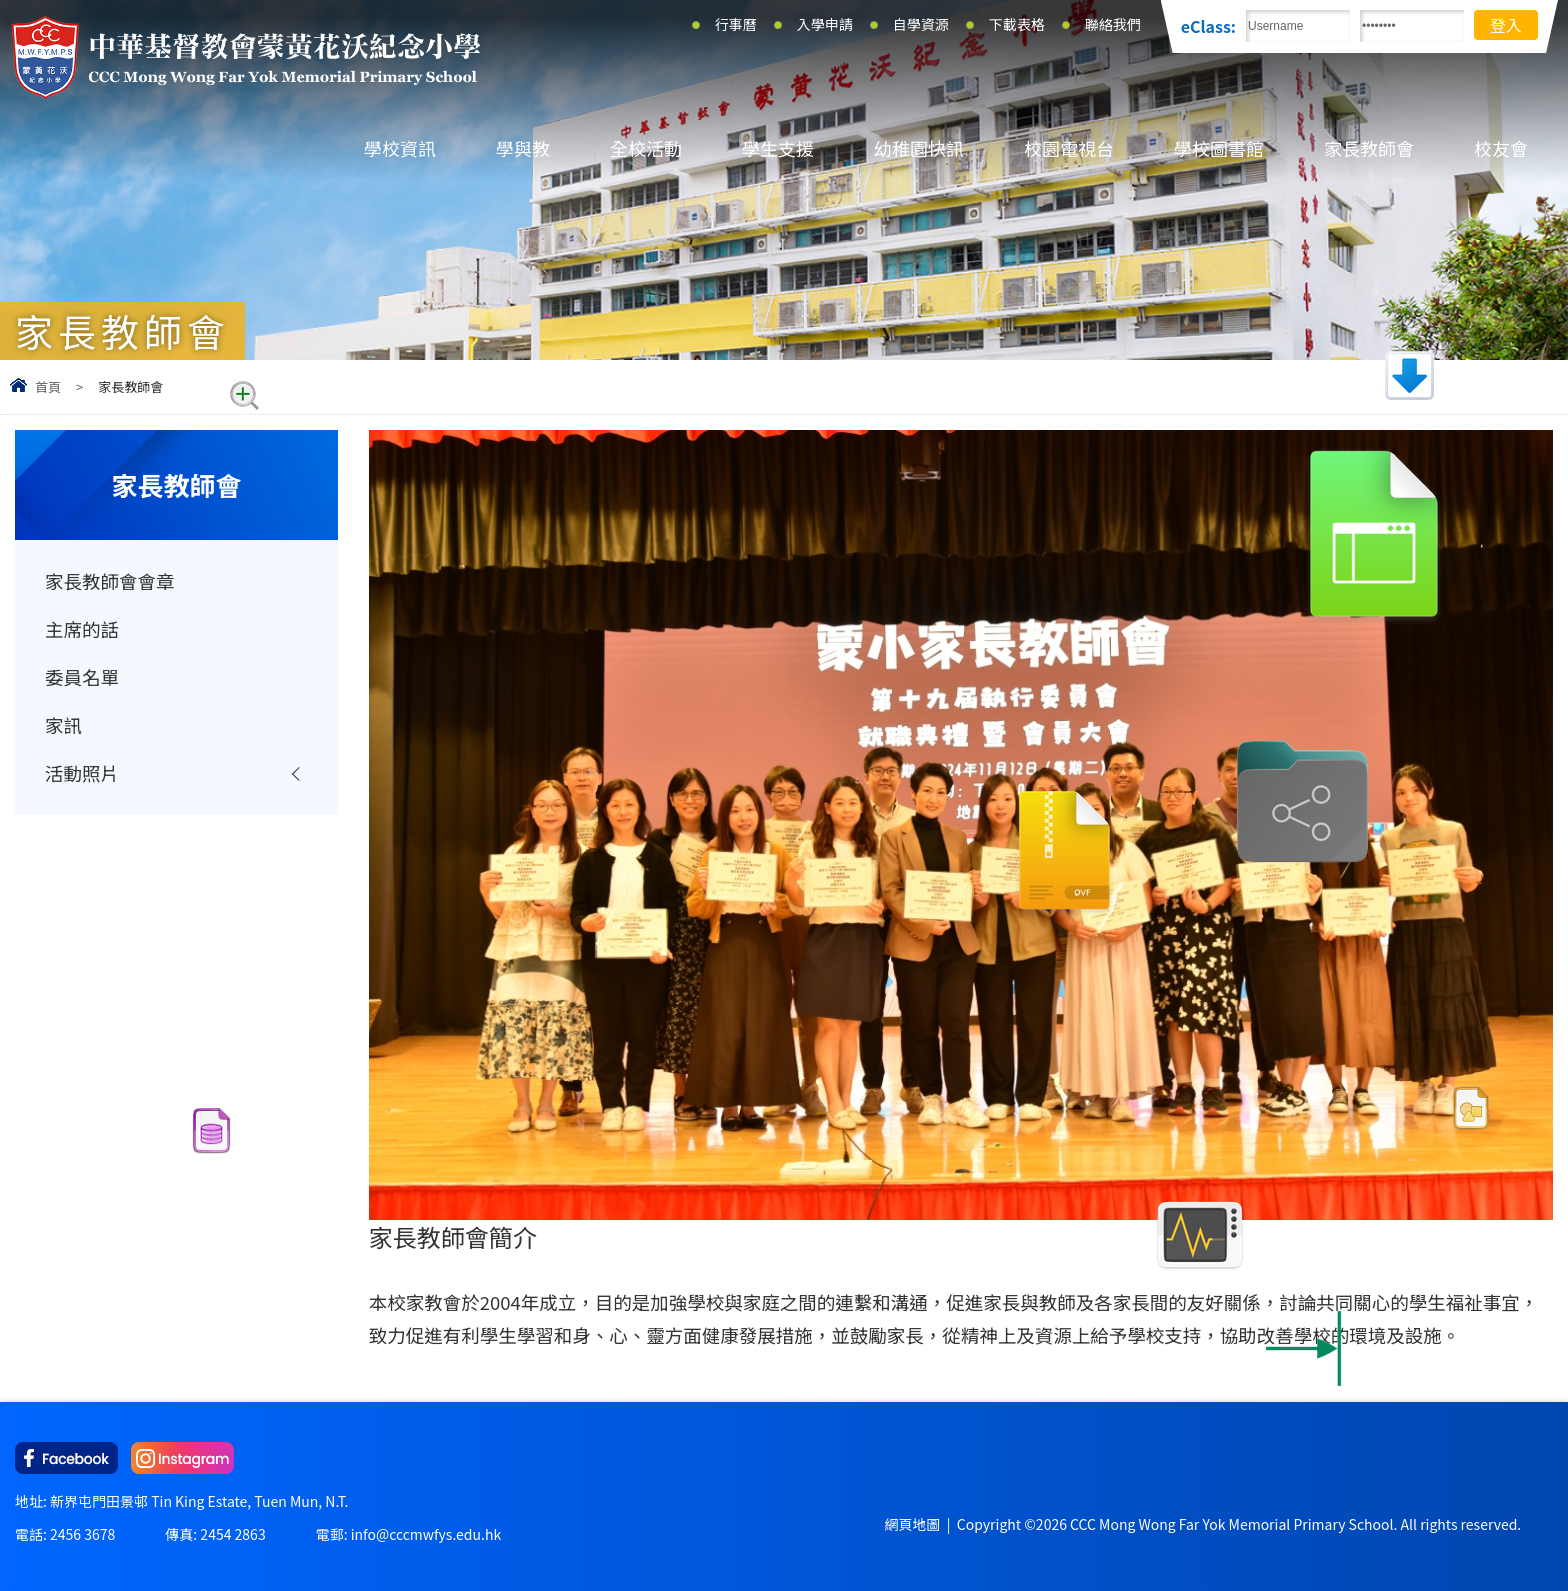  I want to click on open an opendocument graphics file, so click(1471, 1108).